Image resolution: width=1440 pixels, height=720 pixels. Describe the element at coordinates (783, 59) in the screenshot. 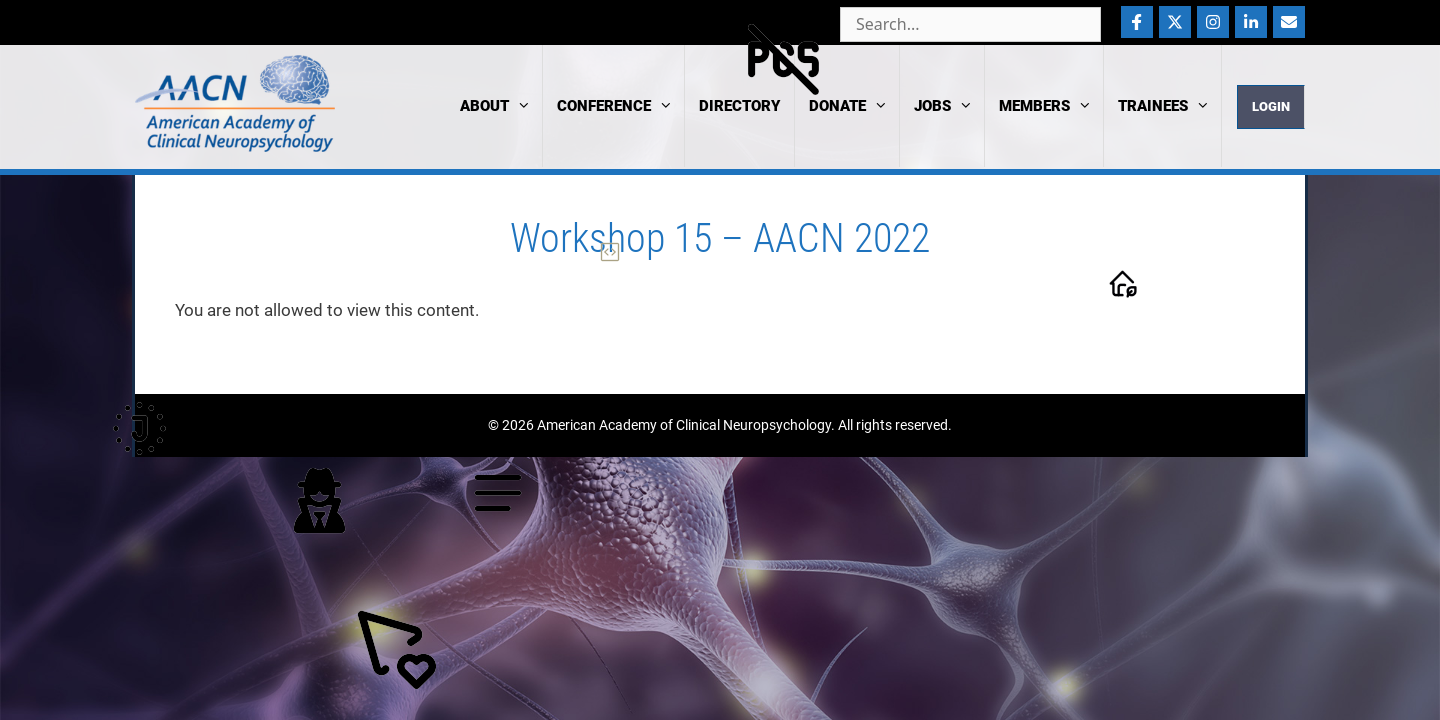

I see `http post request disabled or unavailable` at that location.